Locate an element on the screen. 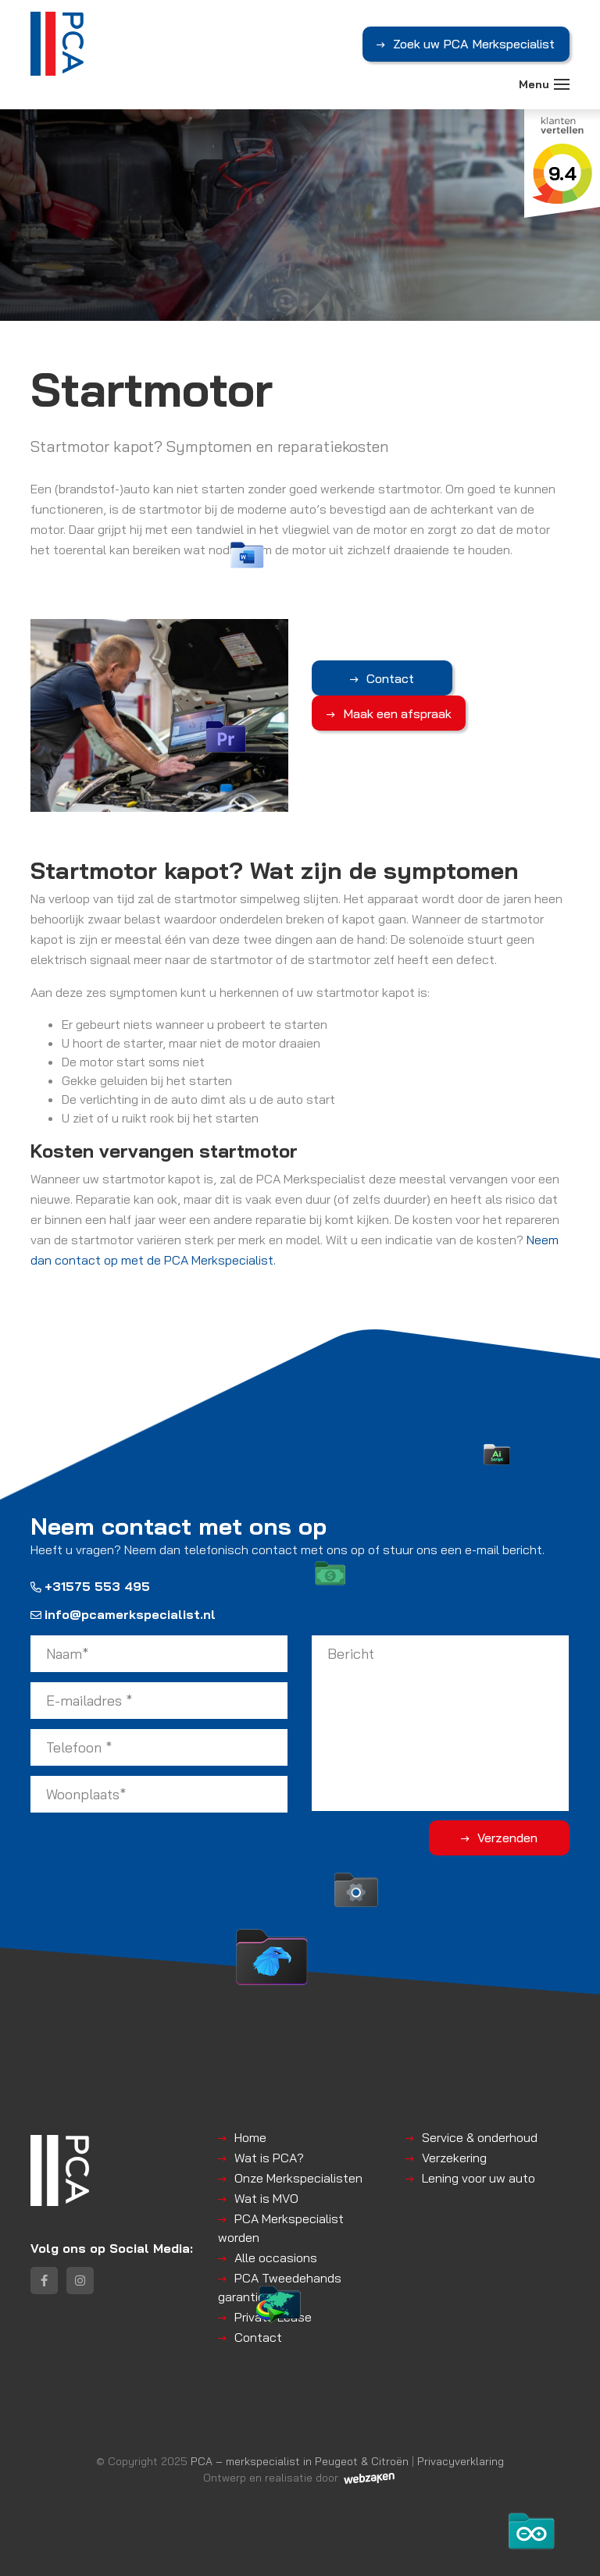 This screenshot has height=2576, width=600. open folder containing AI scripts is located at coordinates (497, 1455).